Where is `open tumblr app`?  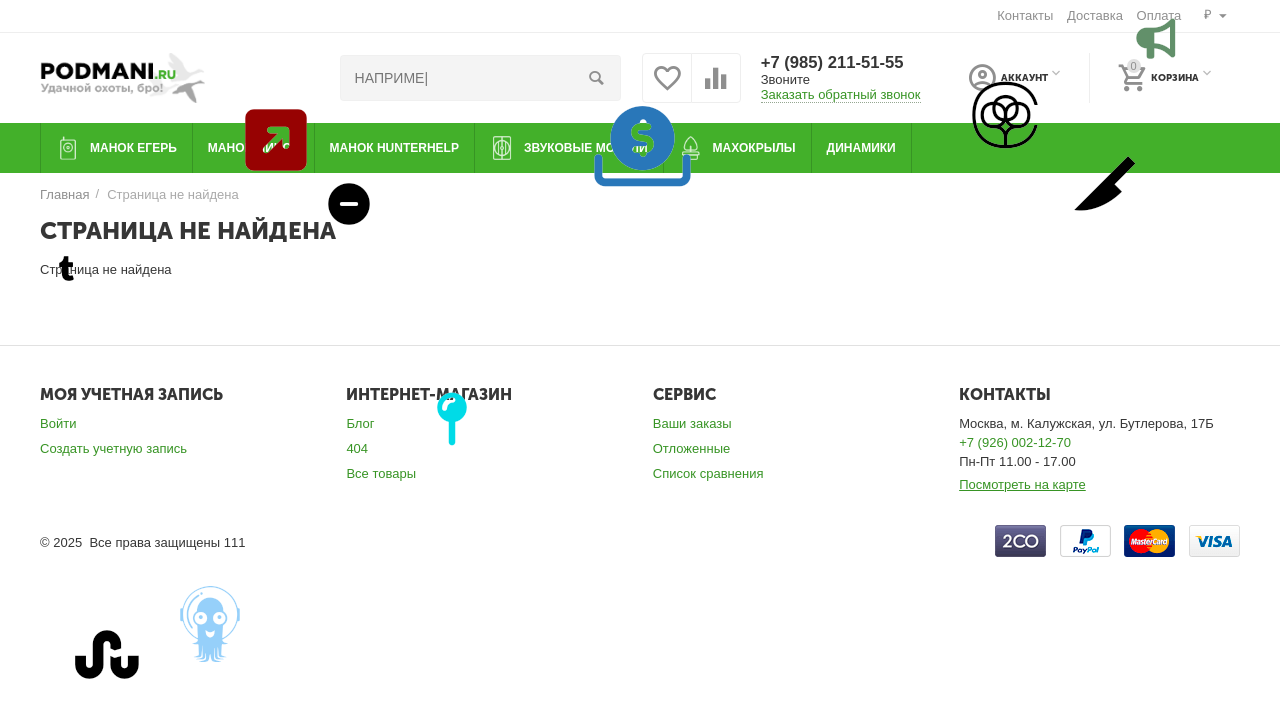 open tumblr app is located at coordinates (66, 268).